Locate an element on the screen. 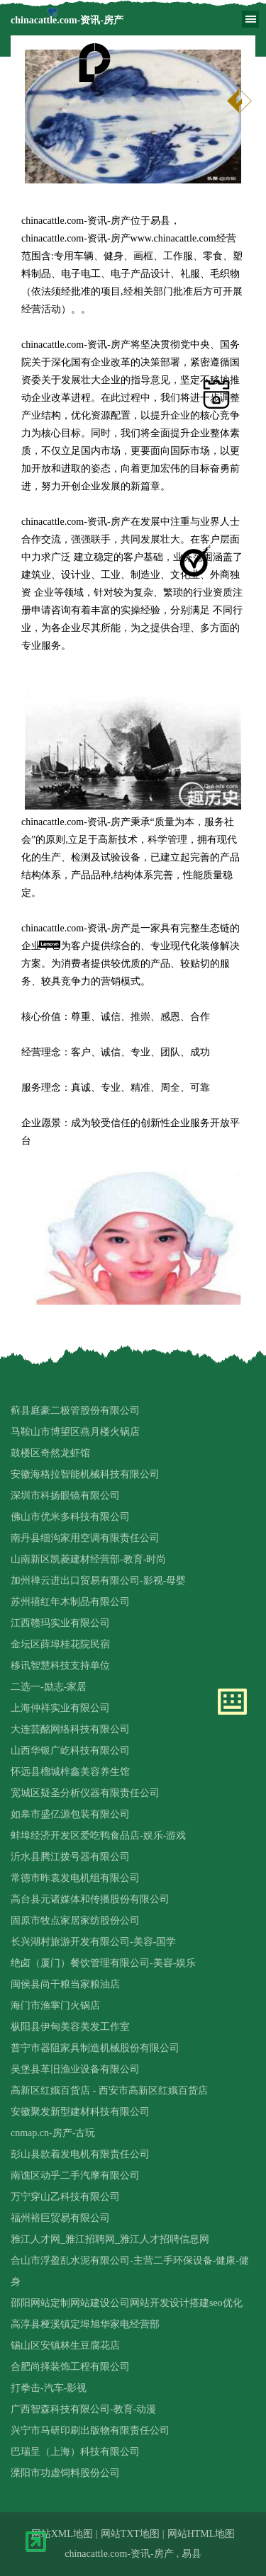 The height and width of the screenshot is (2576, 266). flashforge brand logo is located at coordinates (239, 101).